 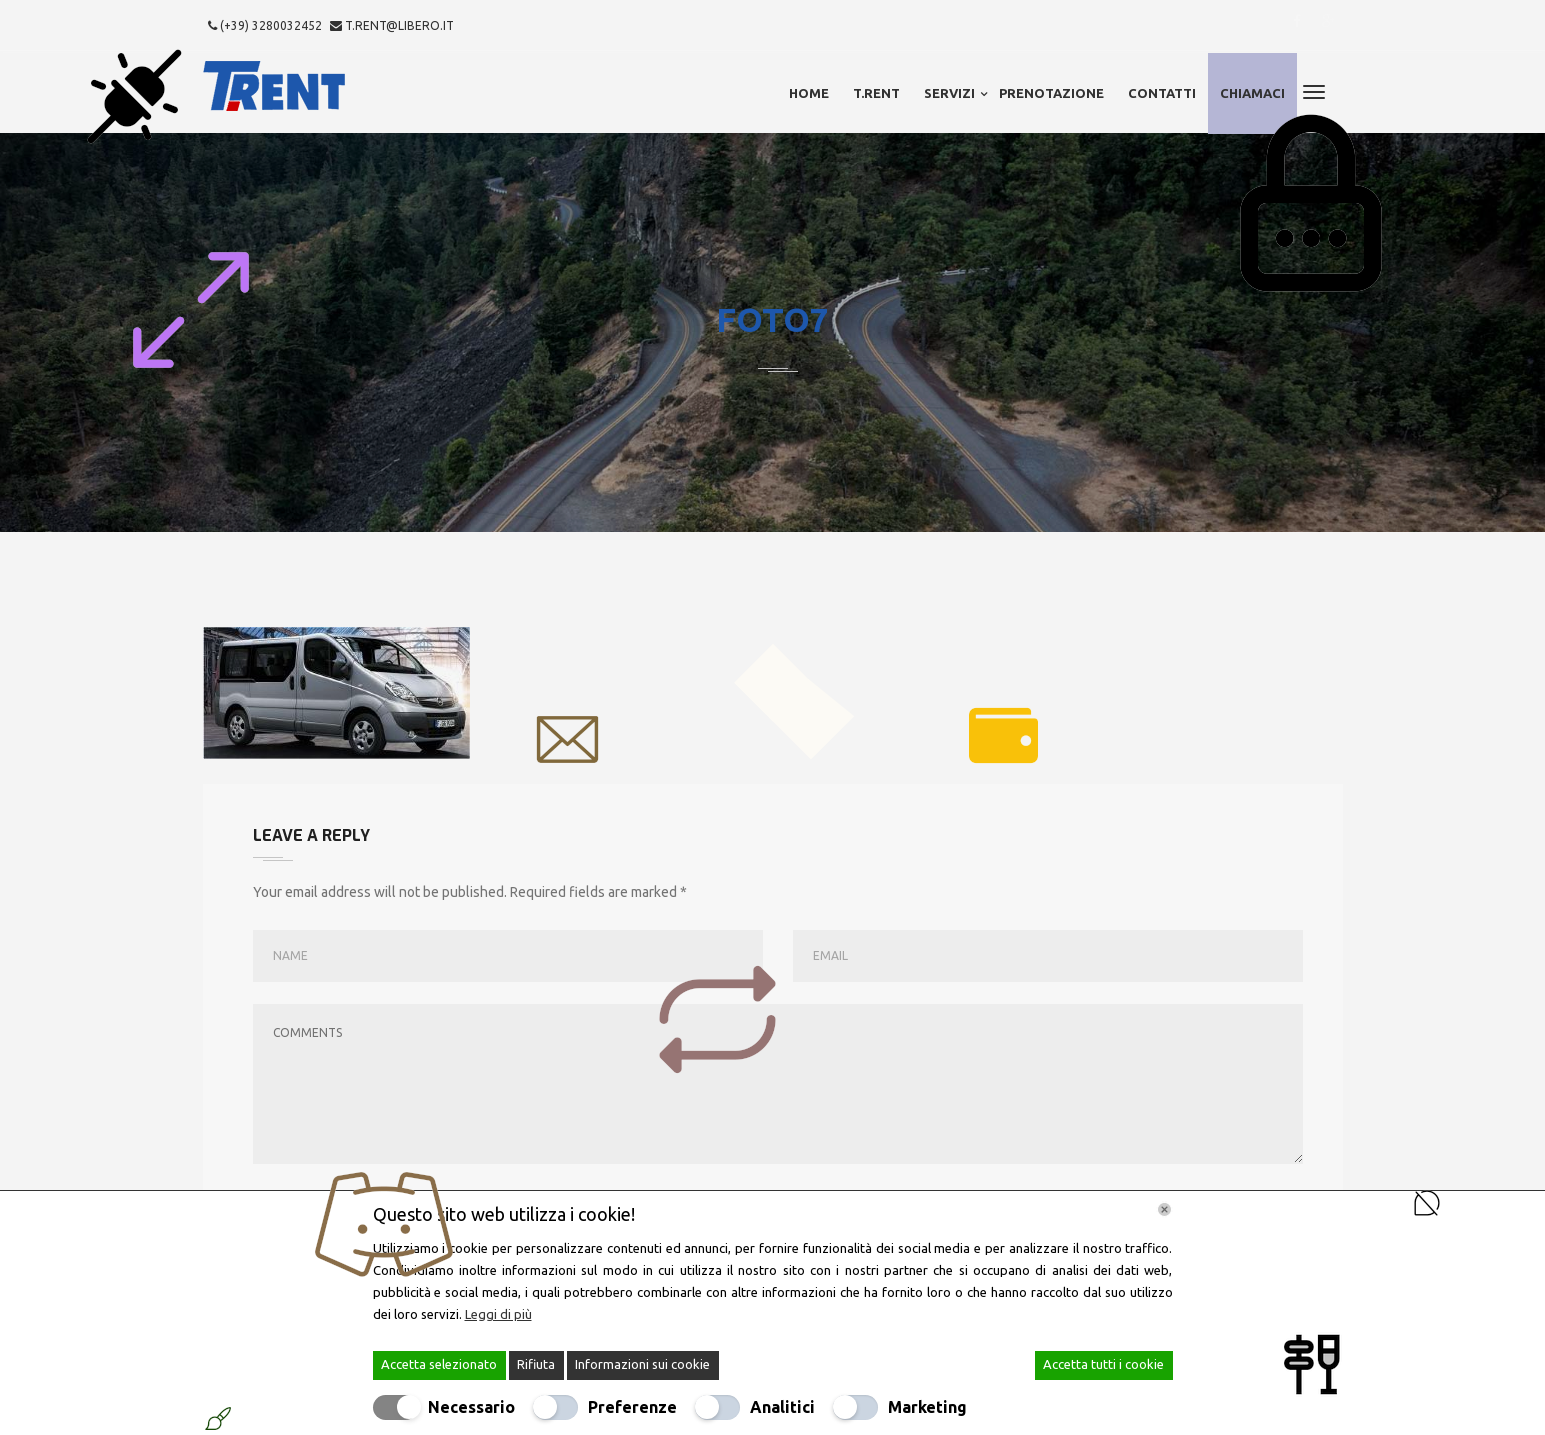 I want to click on open Discord, so click(x=384, y=1222).